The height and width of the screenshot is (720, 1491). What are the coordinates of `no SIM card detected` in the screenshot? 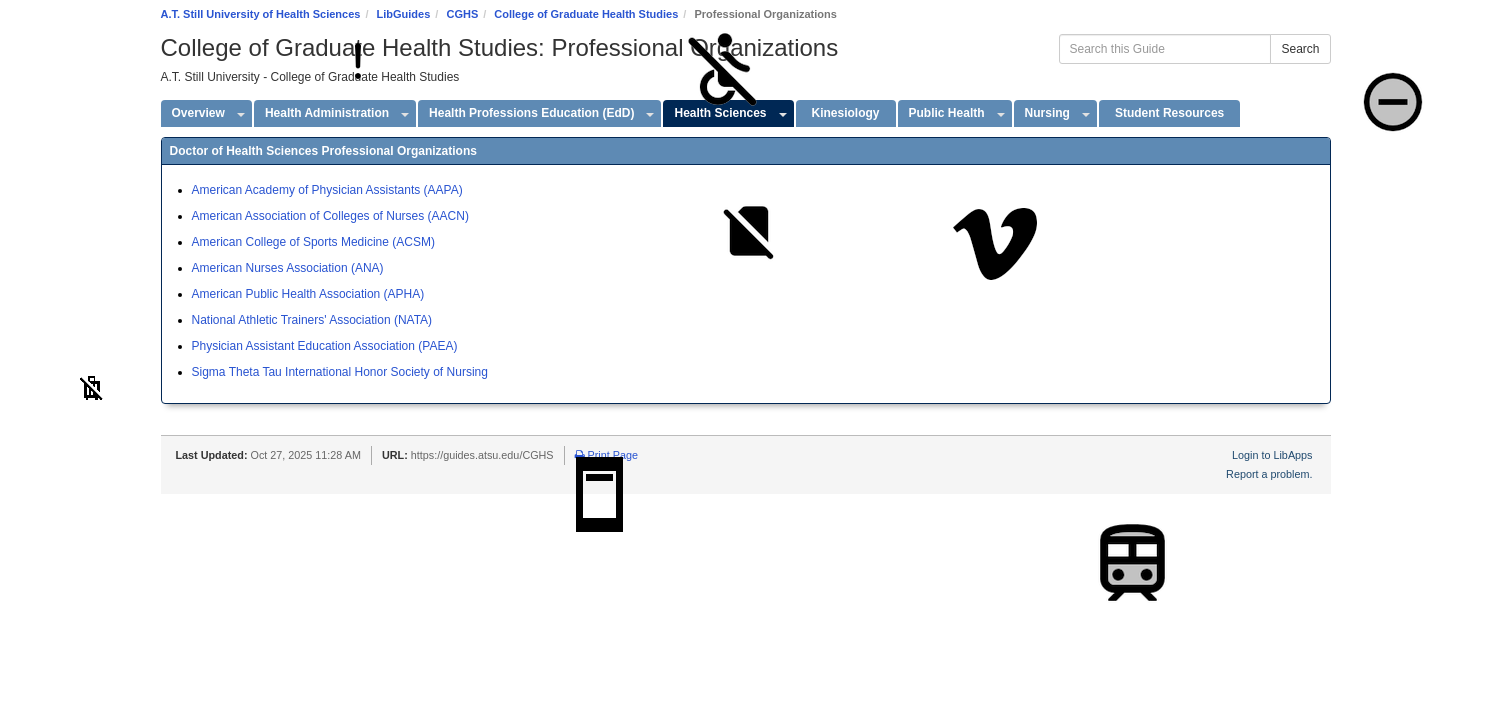 It's located at (749, 231).